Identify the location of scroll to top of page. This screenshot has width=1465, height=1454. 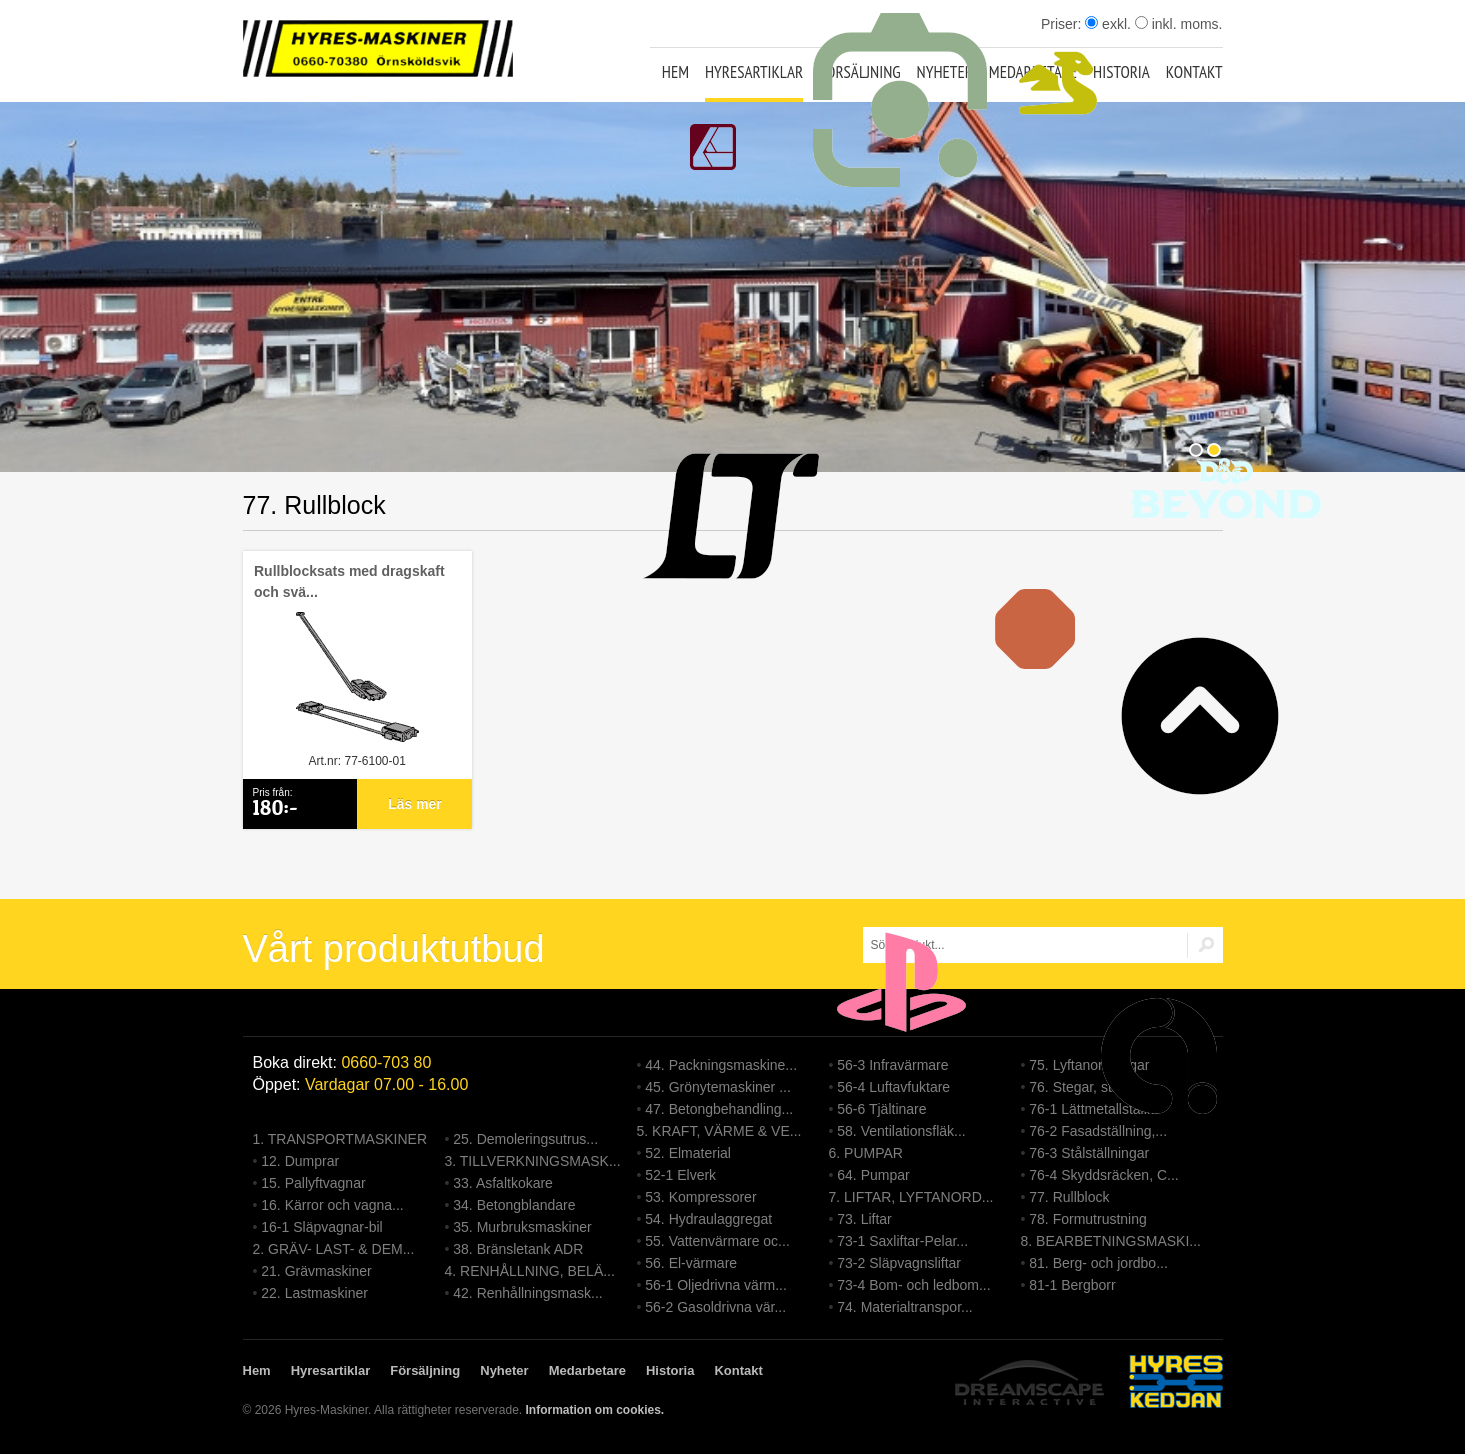
(1200, 716).